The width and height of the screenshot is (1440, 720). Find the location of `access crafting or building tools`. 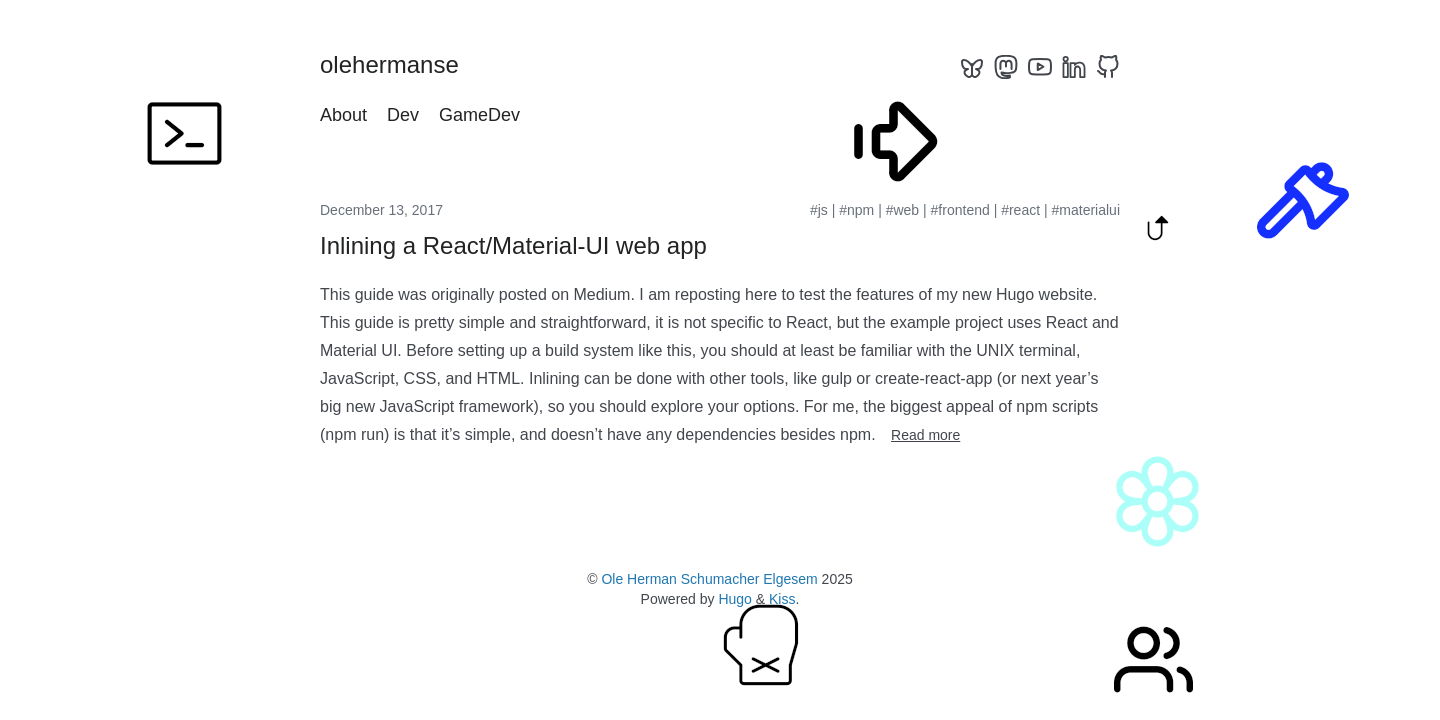

access crafting or building tools is located at coordinates (1303, 204).